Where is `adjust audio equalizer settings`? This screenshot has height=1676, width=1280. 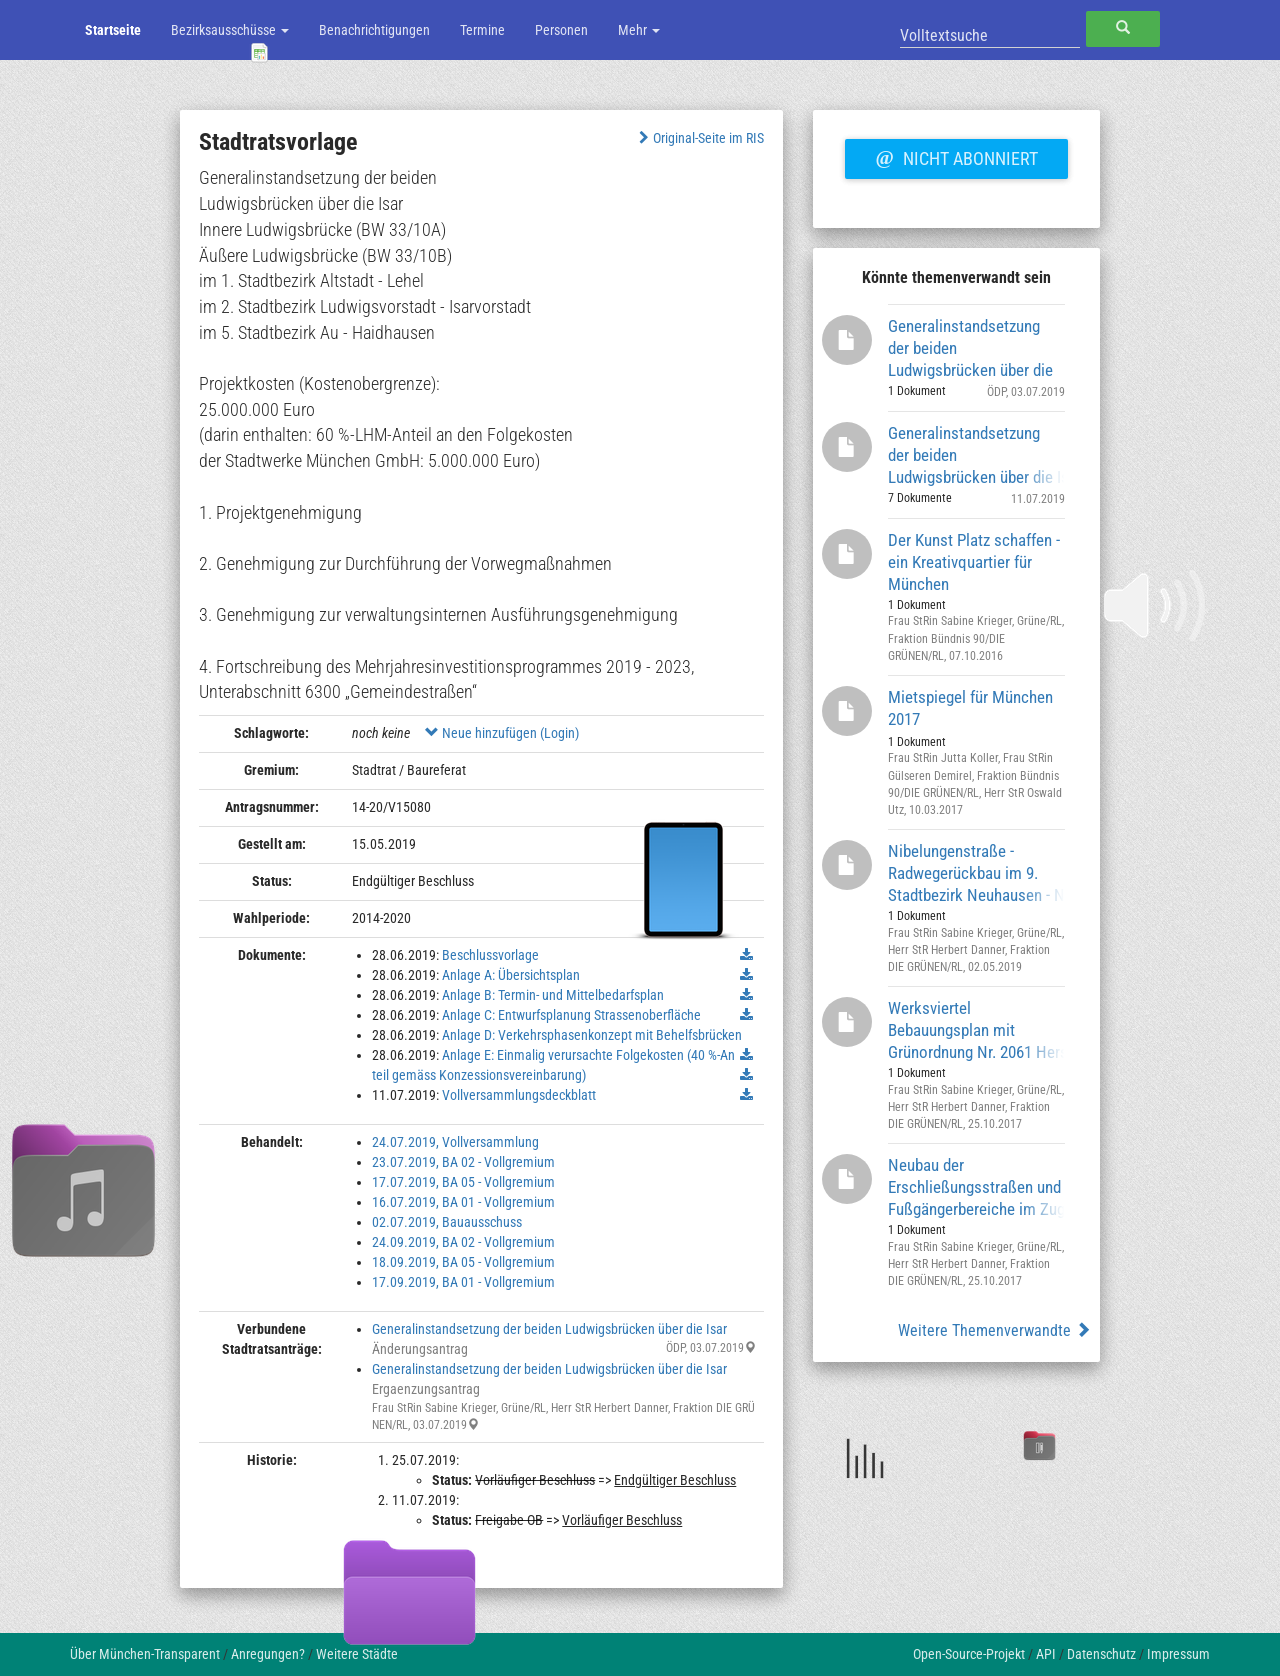 adjust audio equalizer settings is located at coordinates (866, 1458).